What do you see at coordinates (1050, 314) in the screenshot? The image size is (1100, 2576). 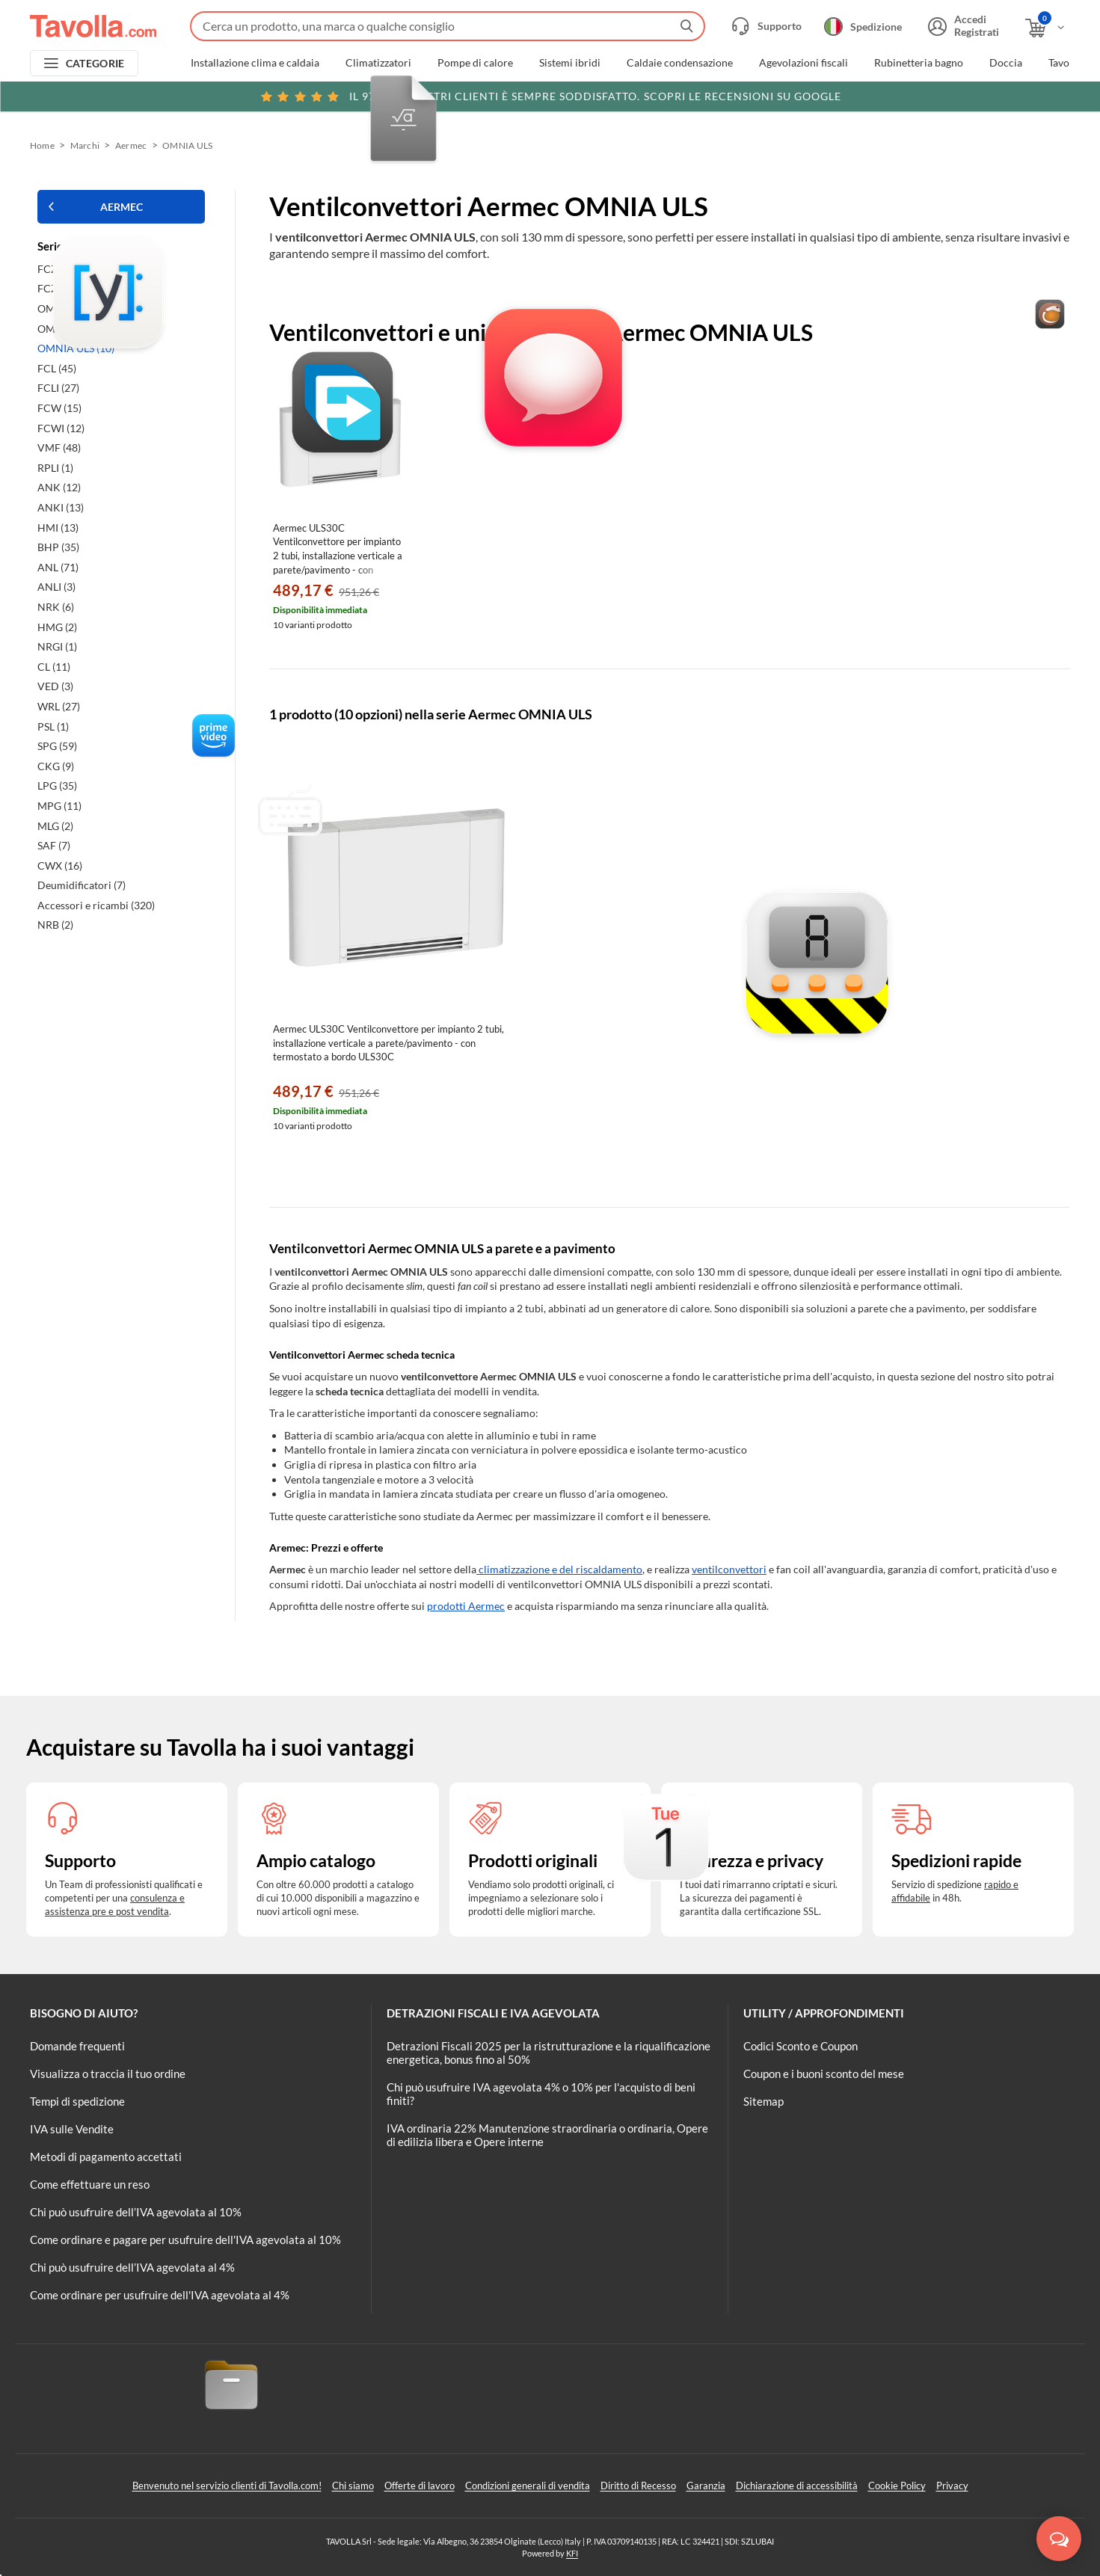 I see `open lutris gaming platform` at bounding box center [1050, 314].